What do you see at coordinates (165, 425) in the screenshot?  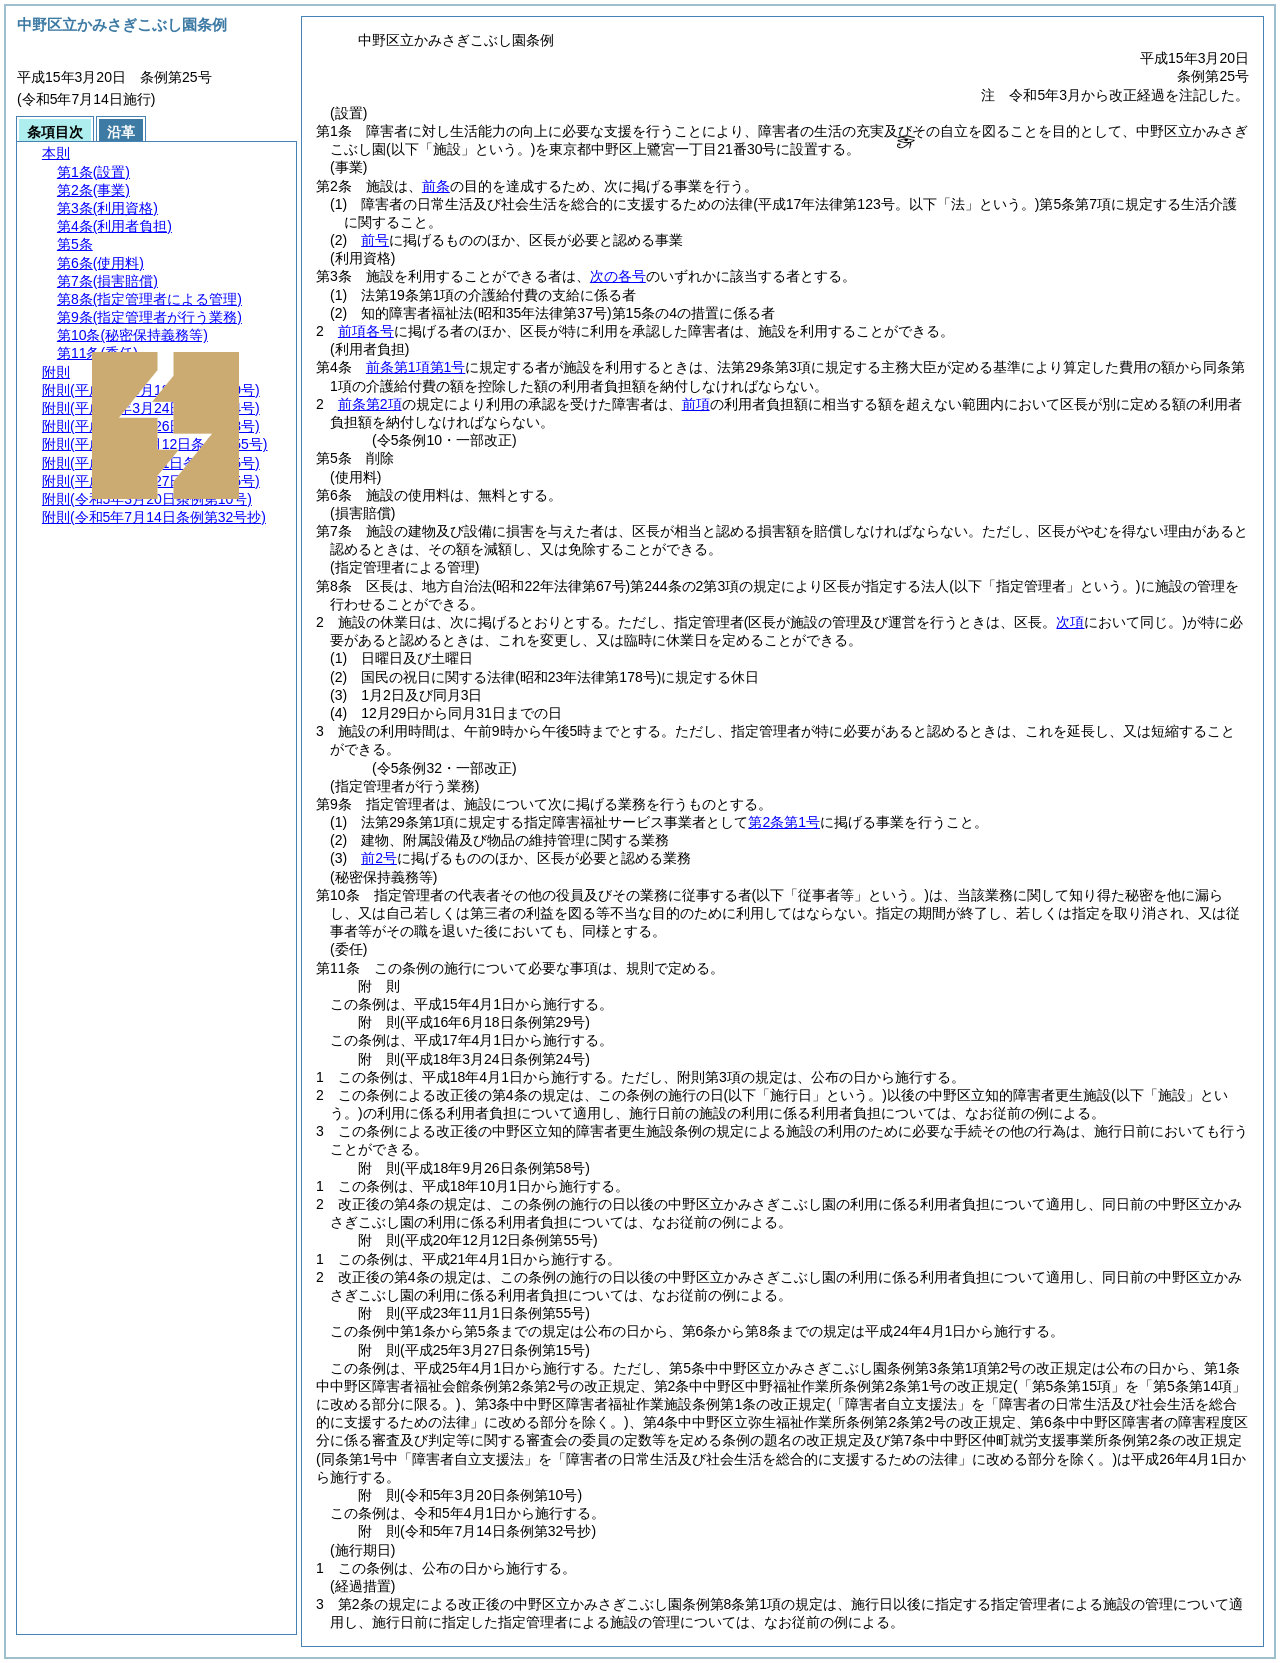 I see `visit portswigger website or resources` at bounding box center [165, 425].